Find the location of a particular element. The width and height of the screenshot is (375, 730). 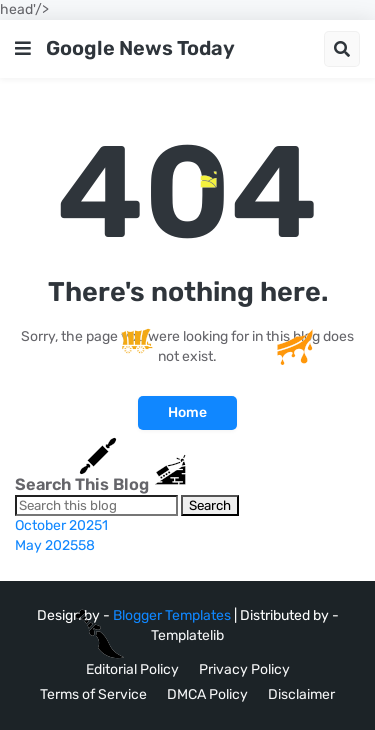

view terrain or landscape mode is located at coordinates (208, 179).